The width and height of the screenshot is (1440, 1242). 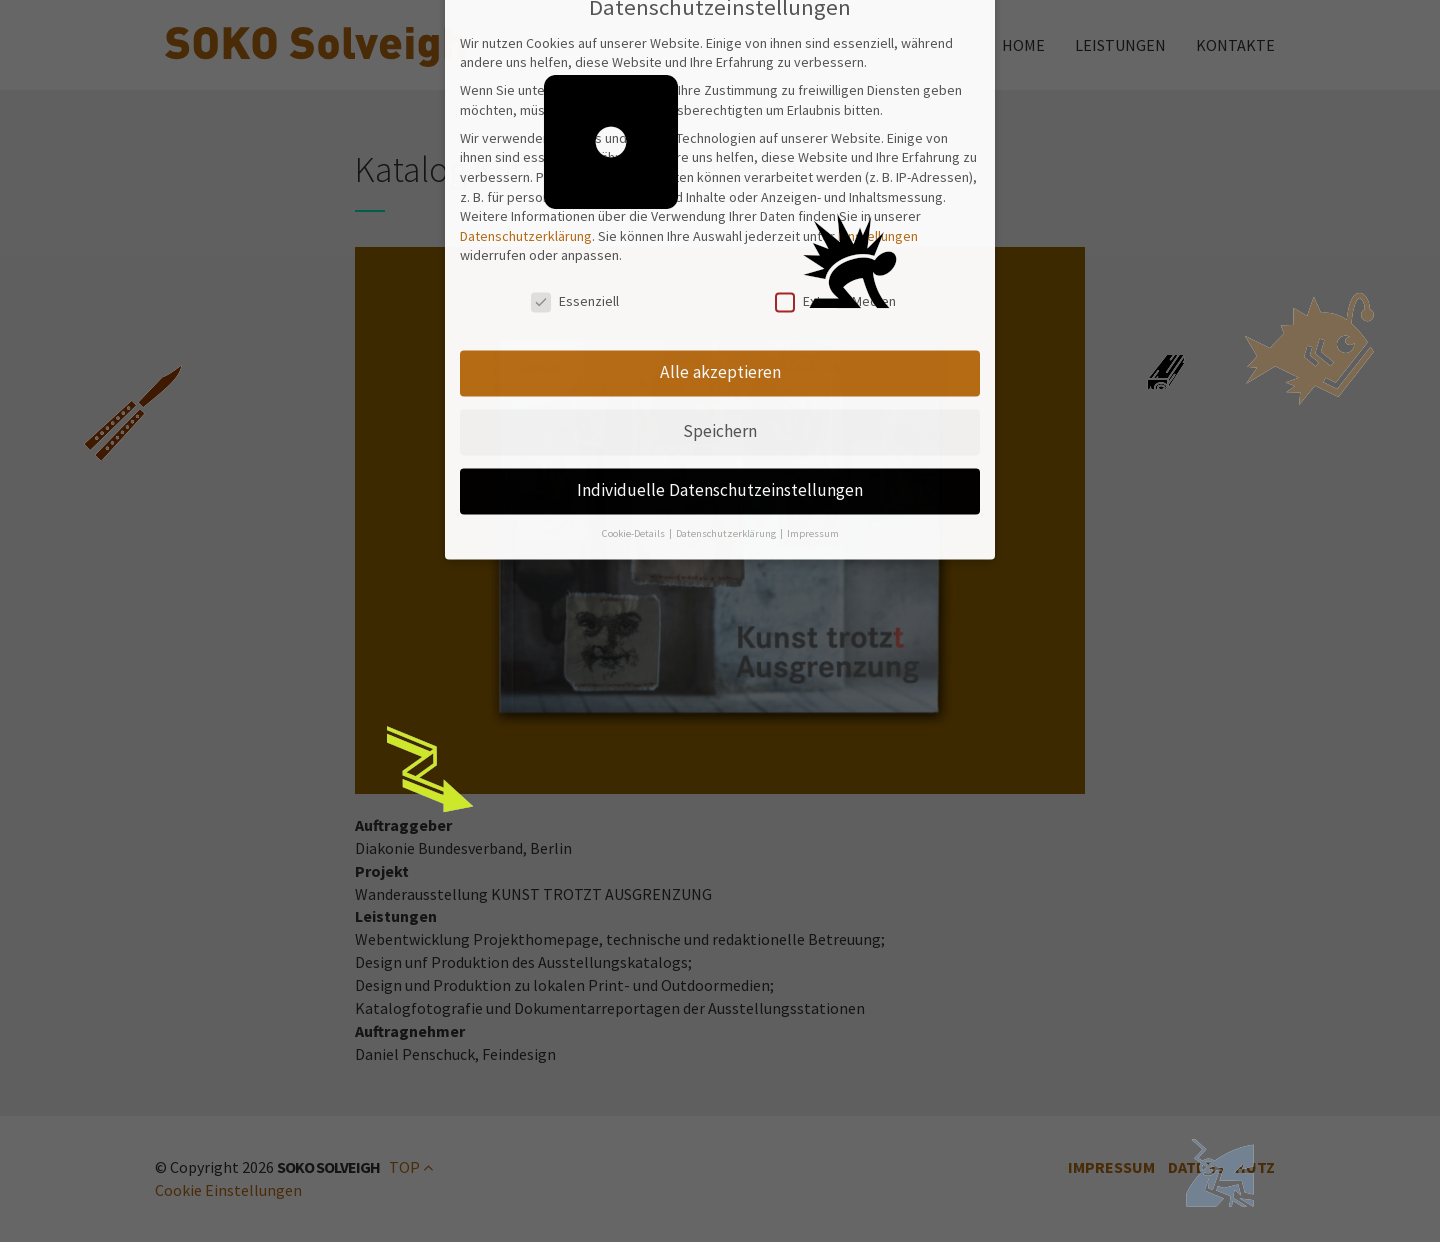 I want to click on select butterfly knife weapon in game inventory, so click(x=133, y=413).